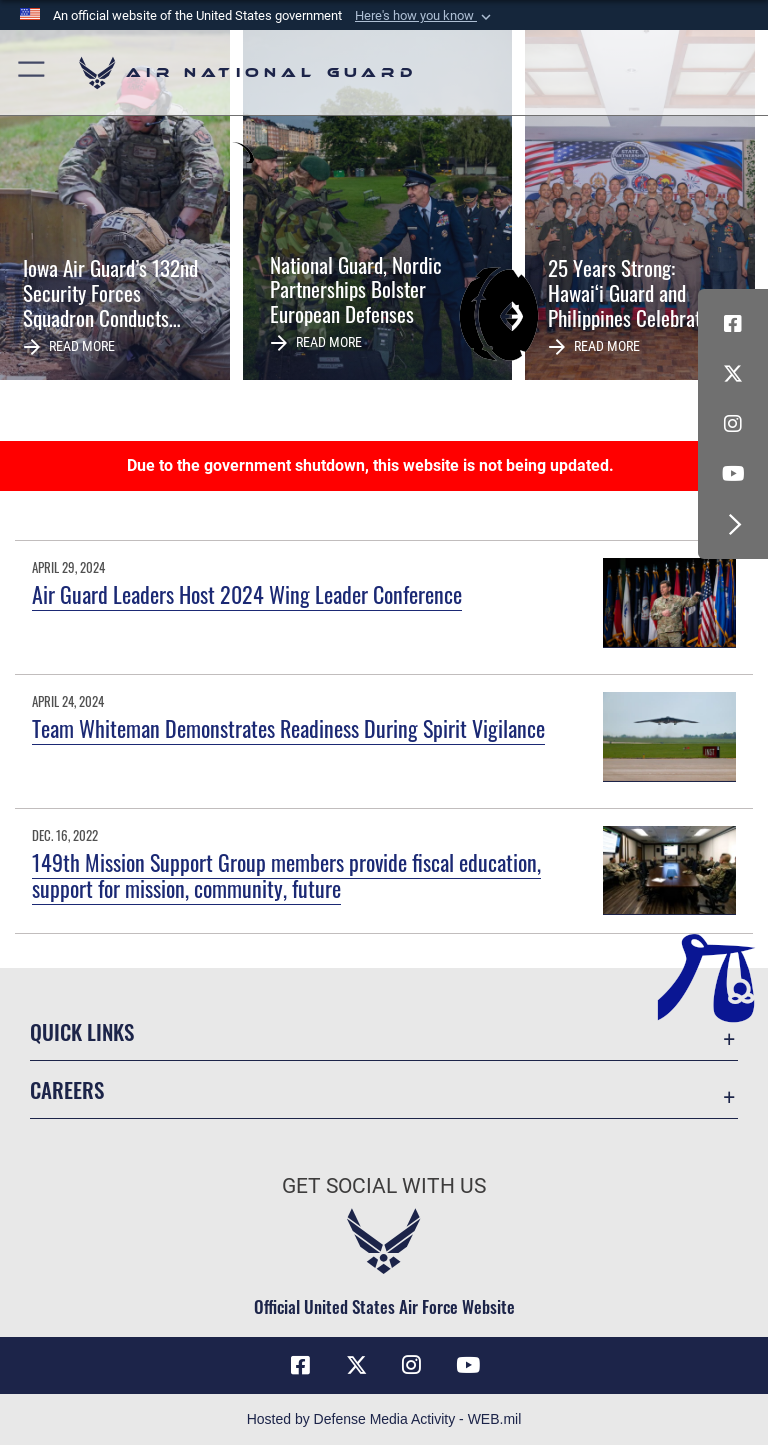  What do you see at coordinates (707, 974) in the screenshot?
I see `indicates a new baby announcement or birth notification` at bounding box center [707, 974].